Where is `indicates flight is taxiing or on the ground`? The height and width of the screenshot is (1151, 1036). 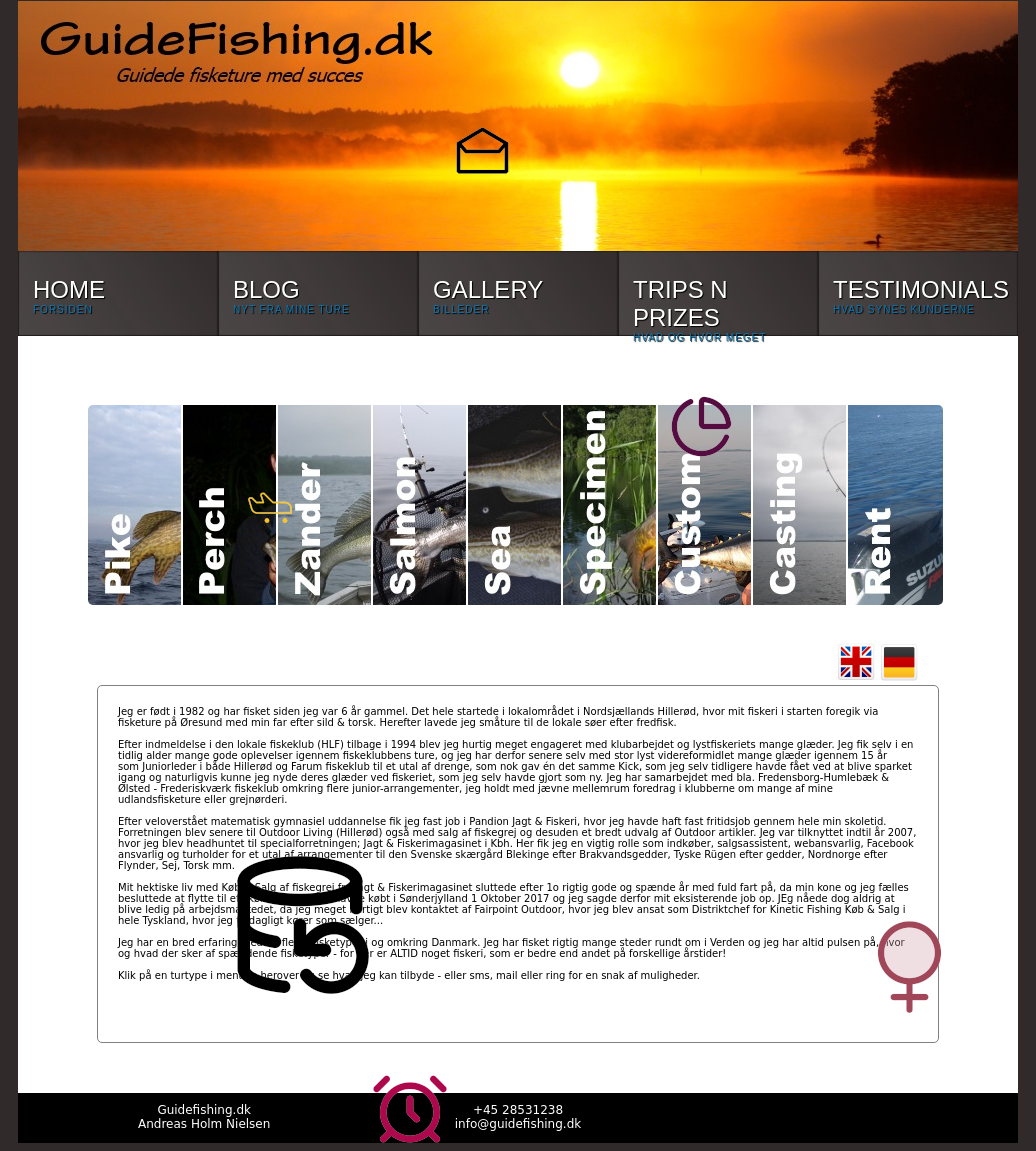 indicates flight is taxiing or on the ground is located at coordinates (270, 507).